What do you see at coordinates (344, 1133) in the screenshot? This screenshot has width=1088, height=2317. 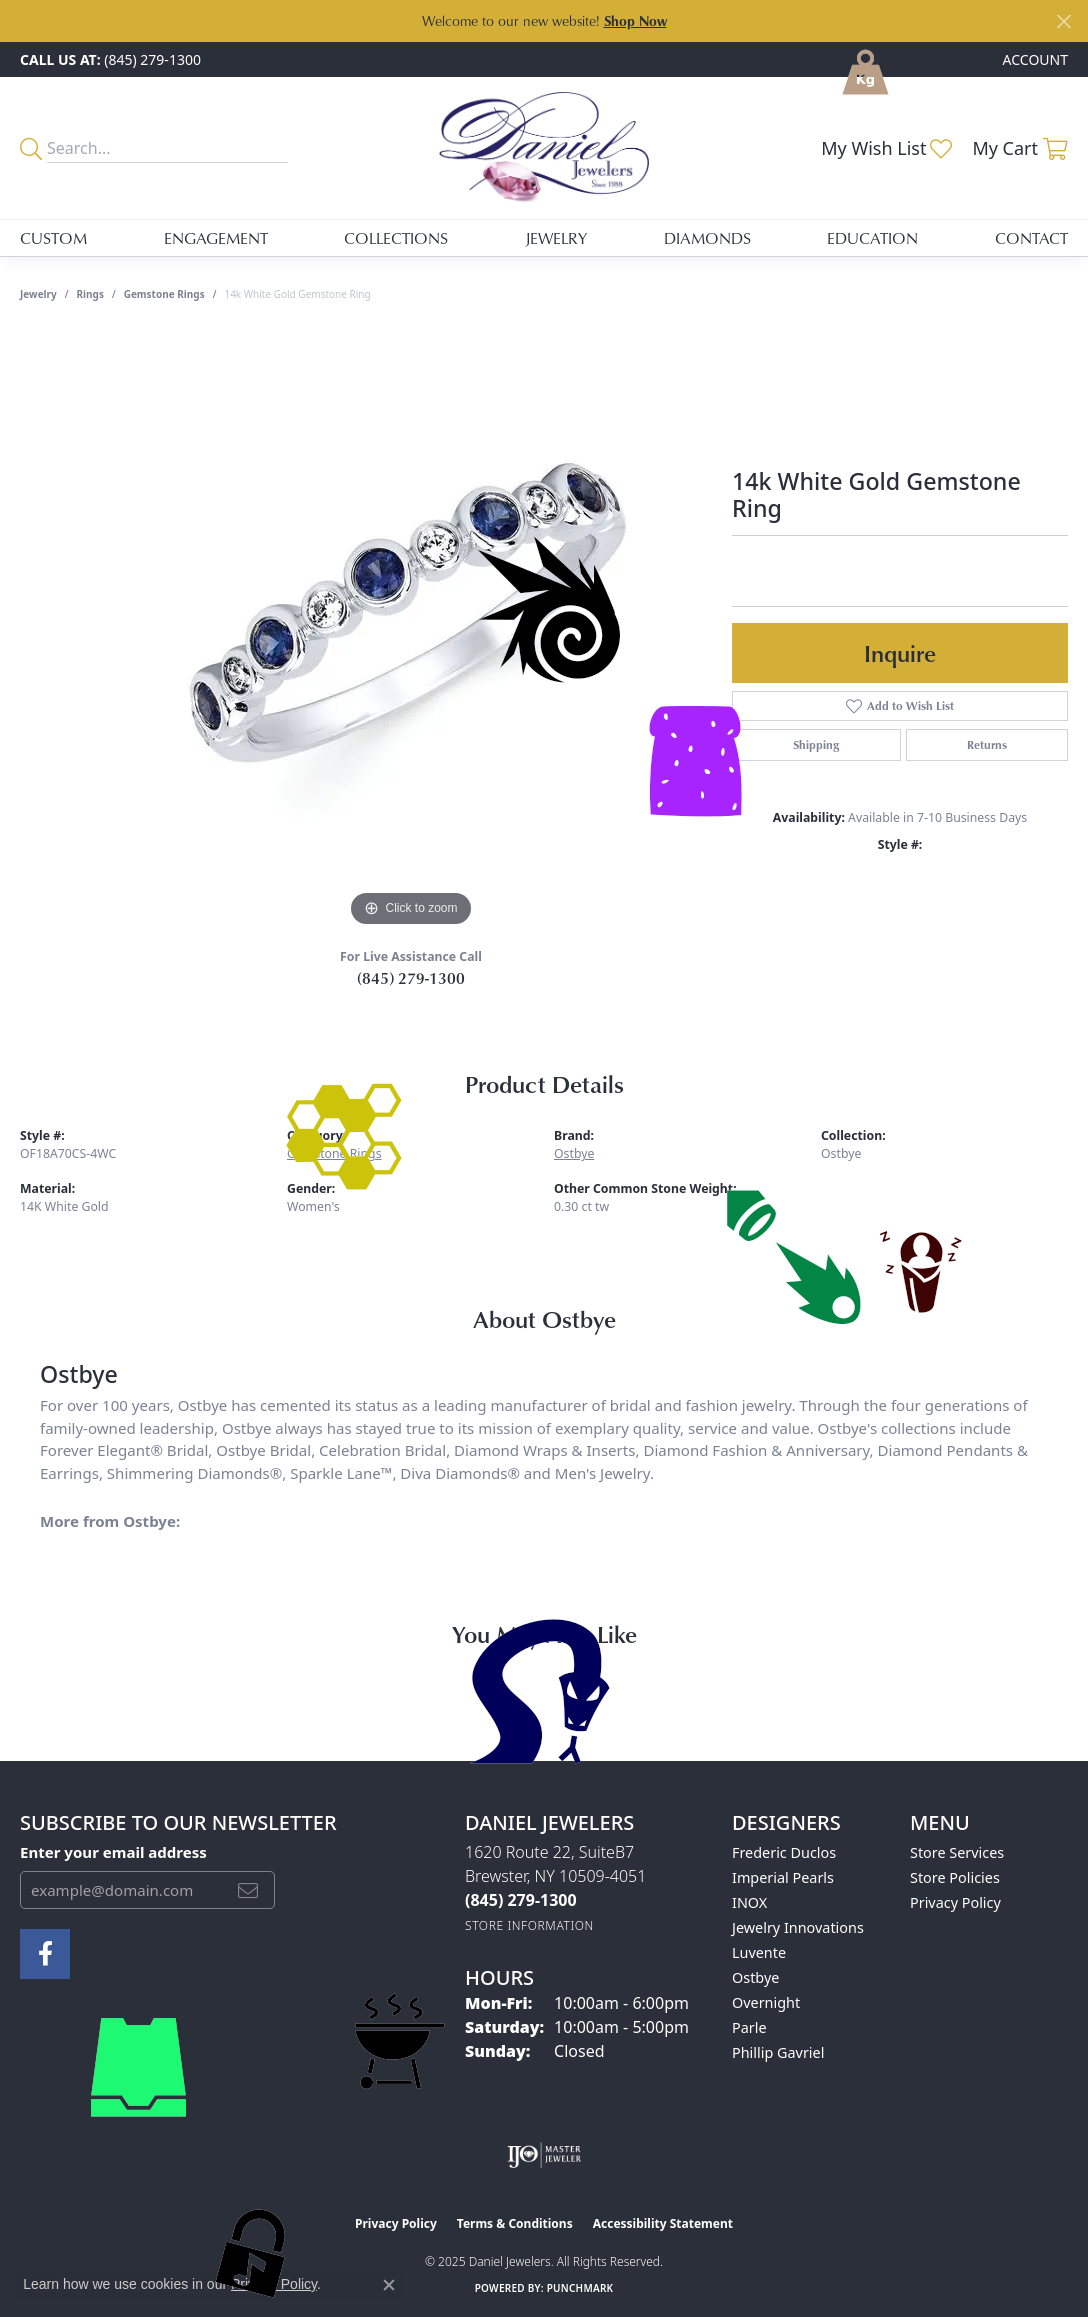 I see `access hexagonal grid or tile-based game mode` at bounding box center [344, 1133].